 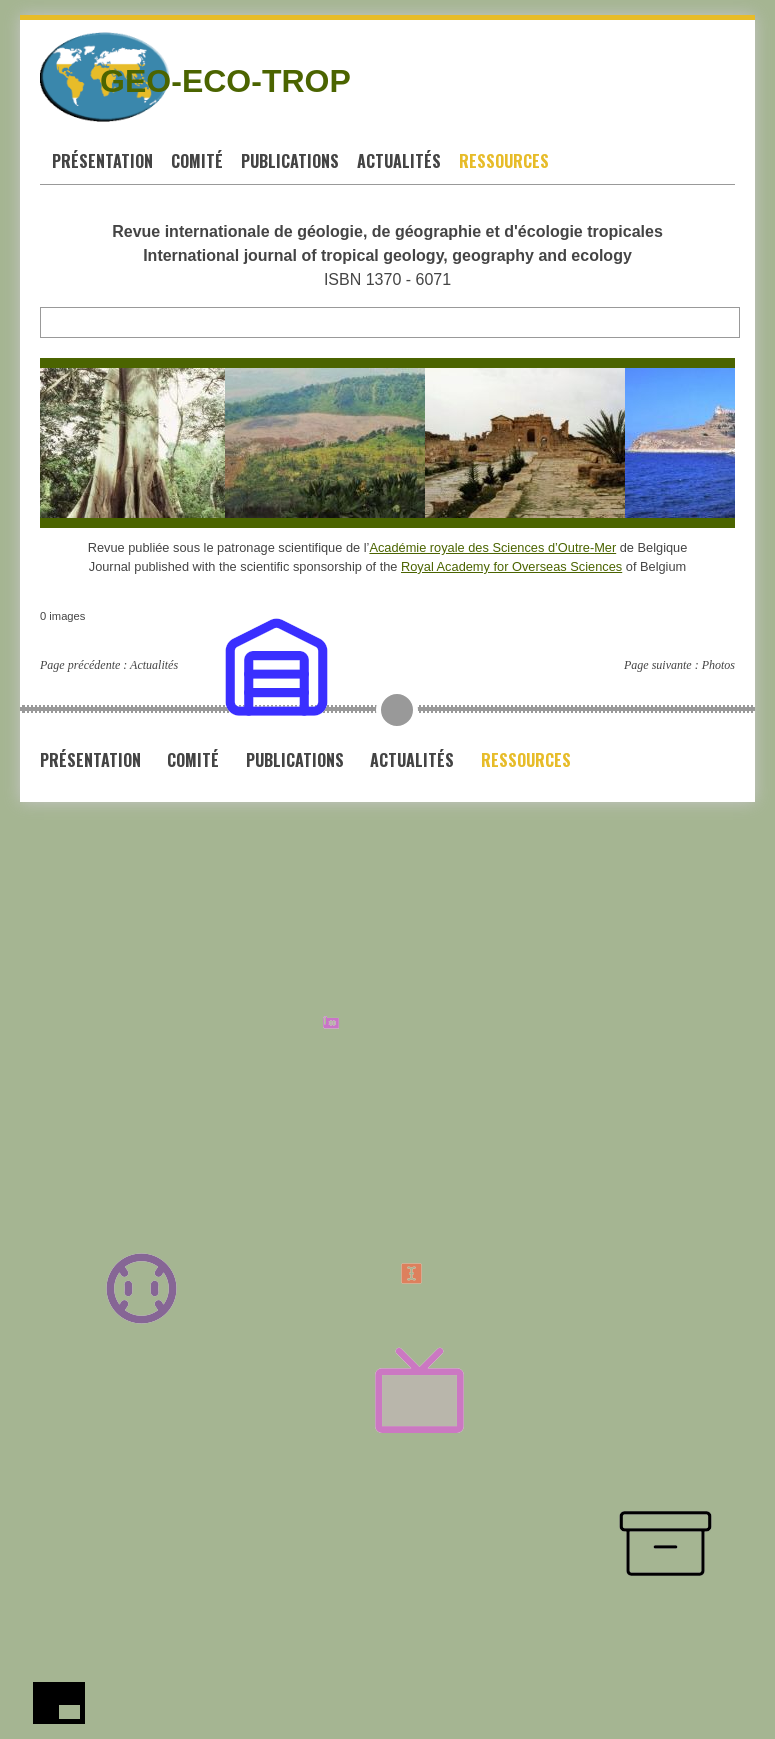 What do you see at coordinates (665, 1543) in the screenshot?
I see `archive an item or conversation` at bounding box center [665, 1543].